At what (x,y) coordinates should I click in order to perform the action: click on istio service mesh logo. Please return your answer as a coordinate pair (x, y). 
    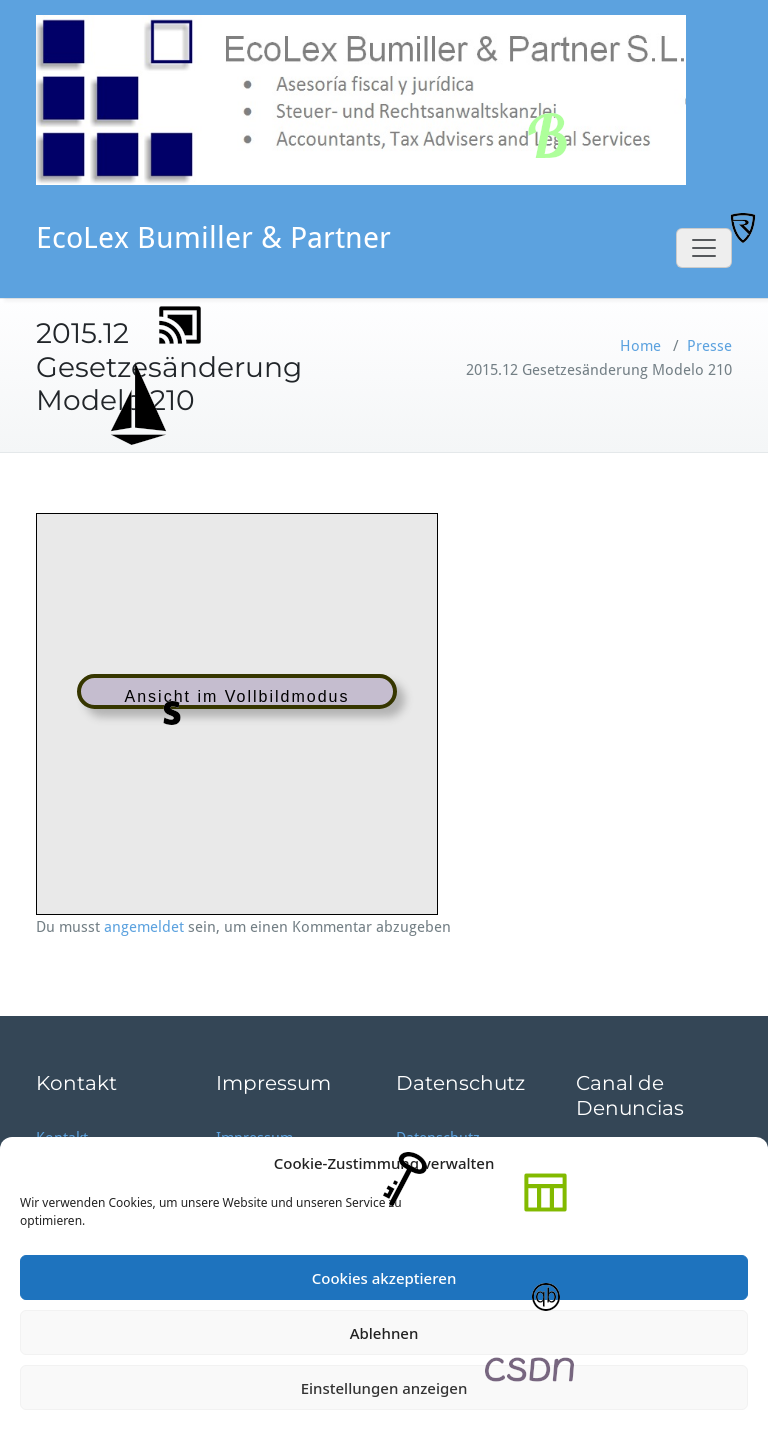
    Looking at the image, I should click on (138, 403).